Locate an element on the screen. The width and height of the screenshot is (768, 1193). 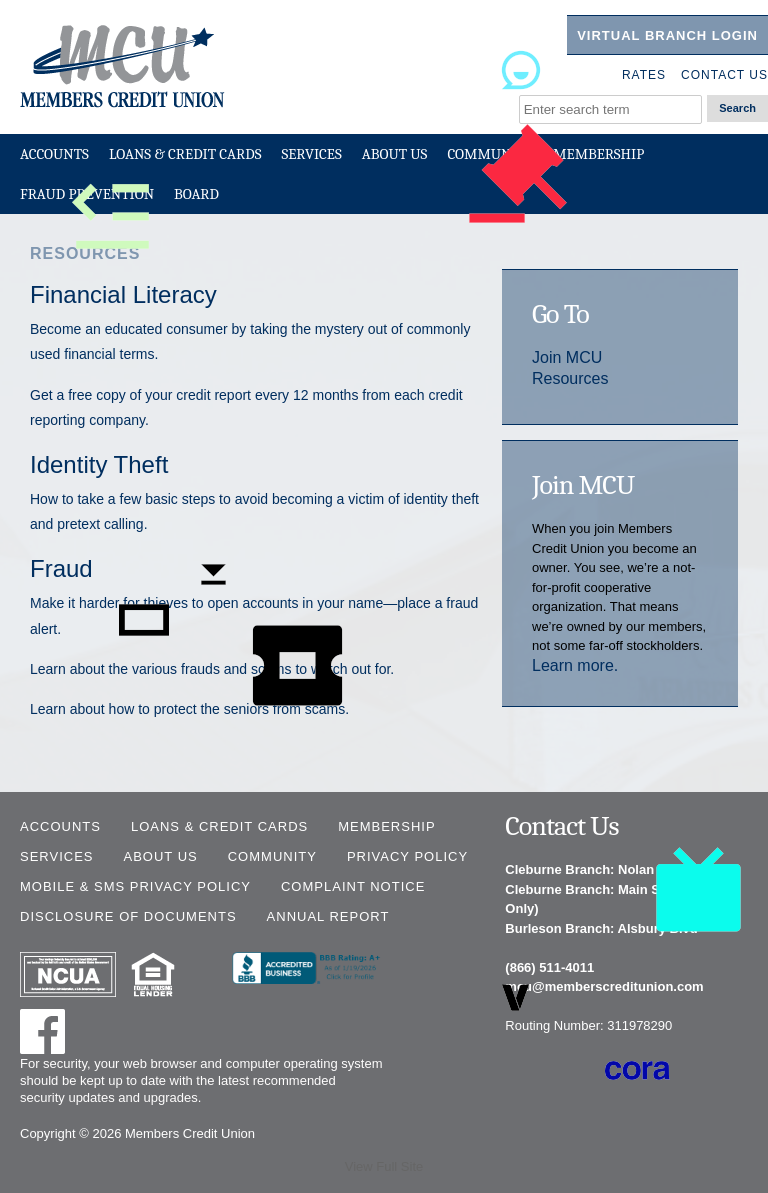
skip to bottom of page or list is located at coordinates (213, 574).